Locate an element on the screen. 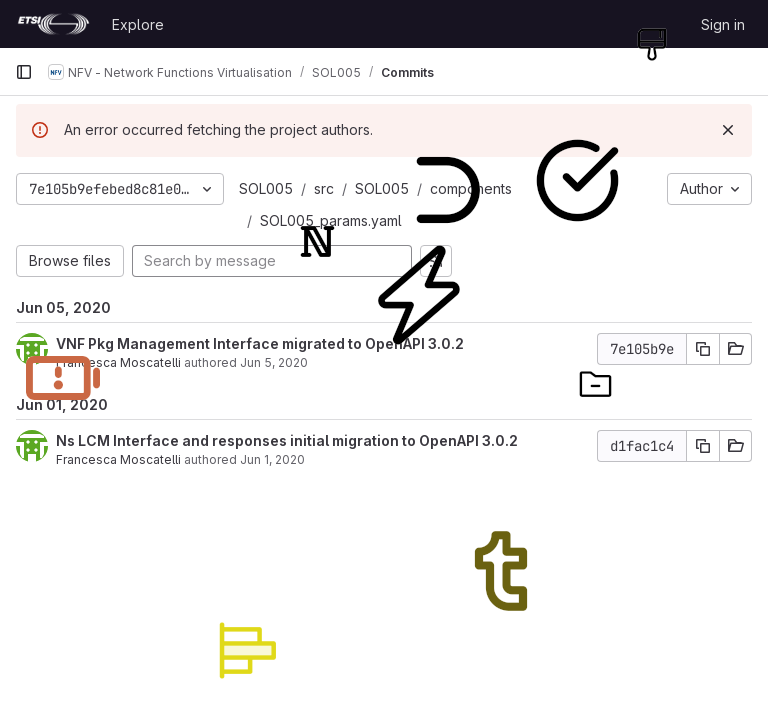  remove a folder is located at coordinates (595, 383).